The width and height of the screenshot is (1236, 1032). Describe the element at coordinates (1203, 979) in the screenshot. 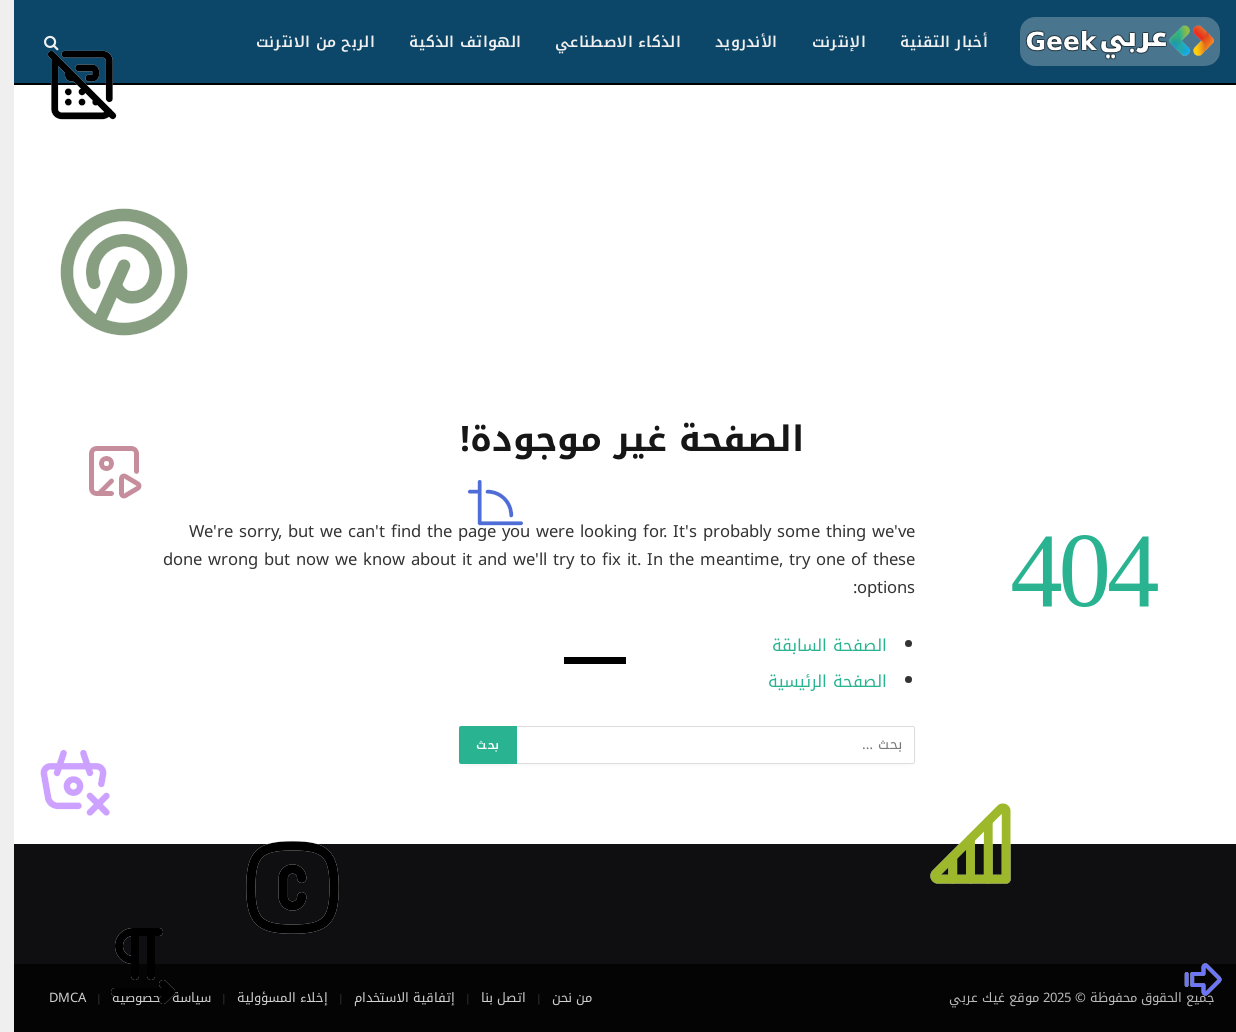

I see `go to next step or page` at that location.